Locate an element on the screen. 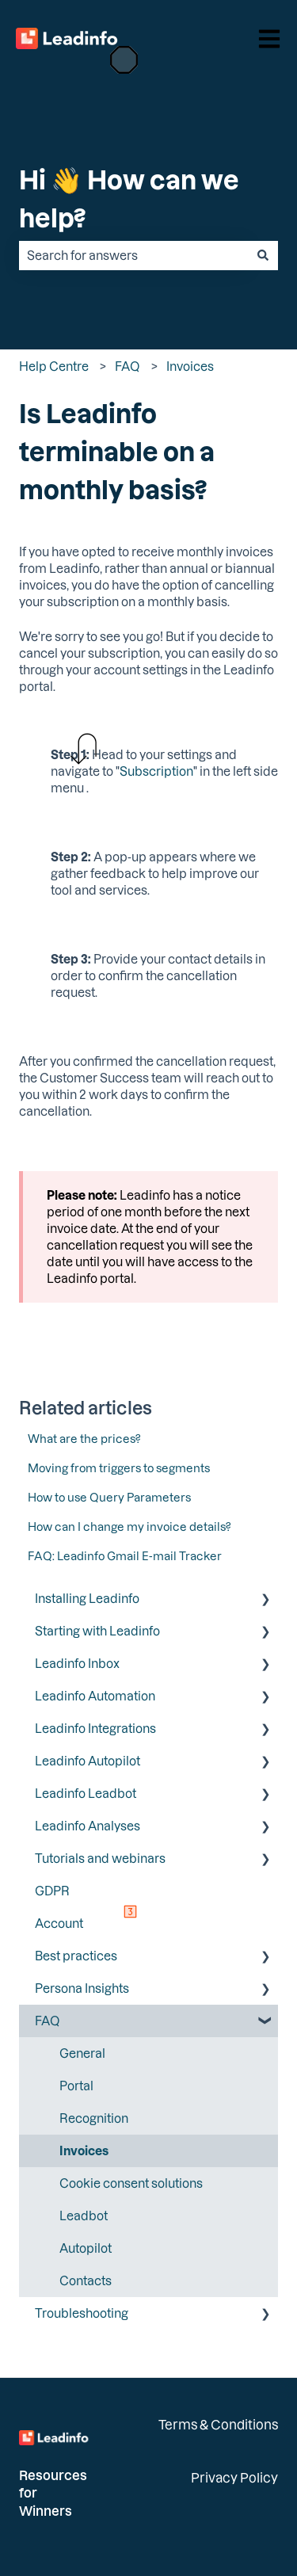 The image size is (297, 2576). stop or halt action indicator is located at coordinates (124, 59).